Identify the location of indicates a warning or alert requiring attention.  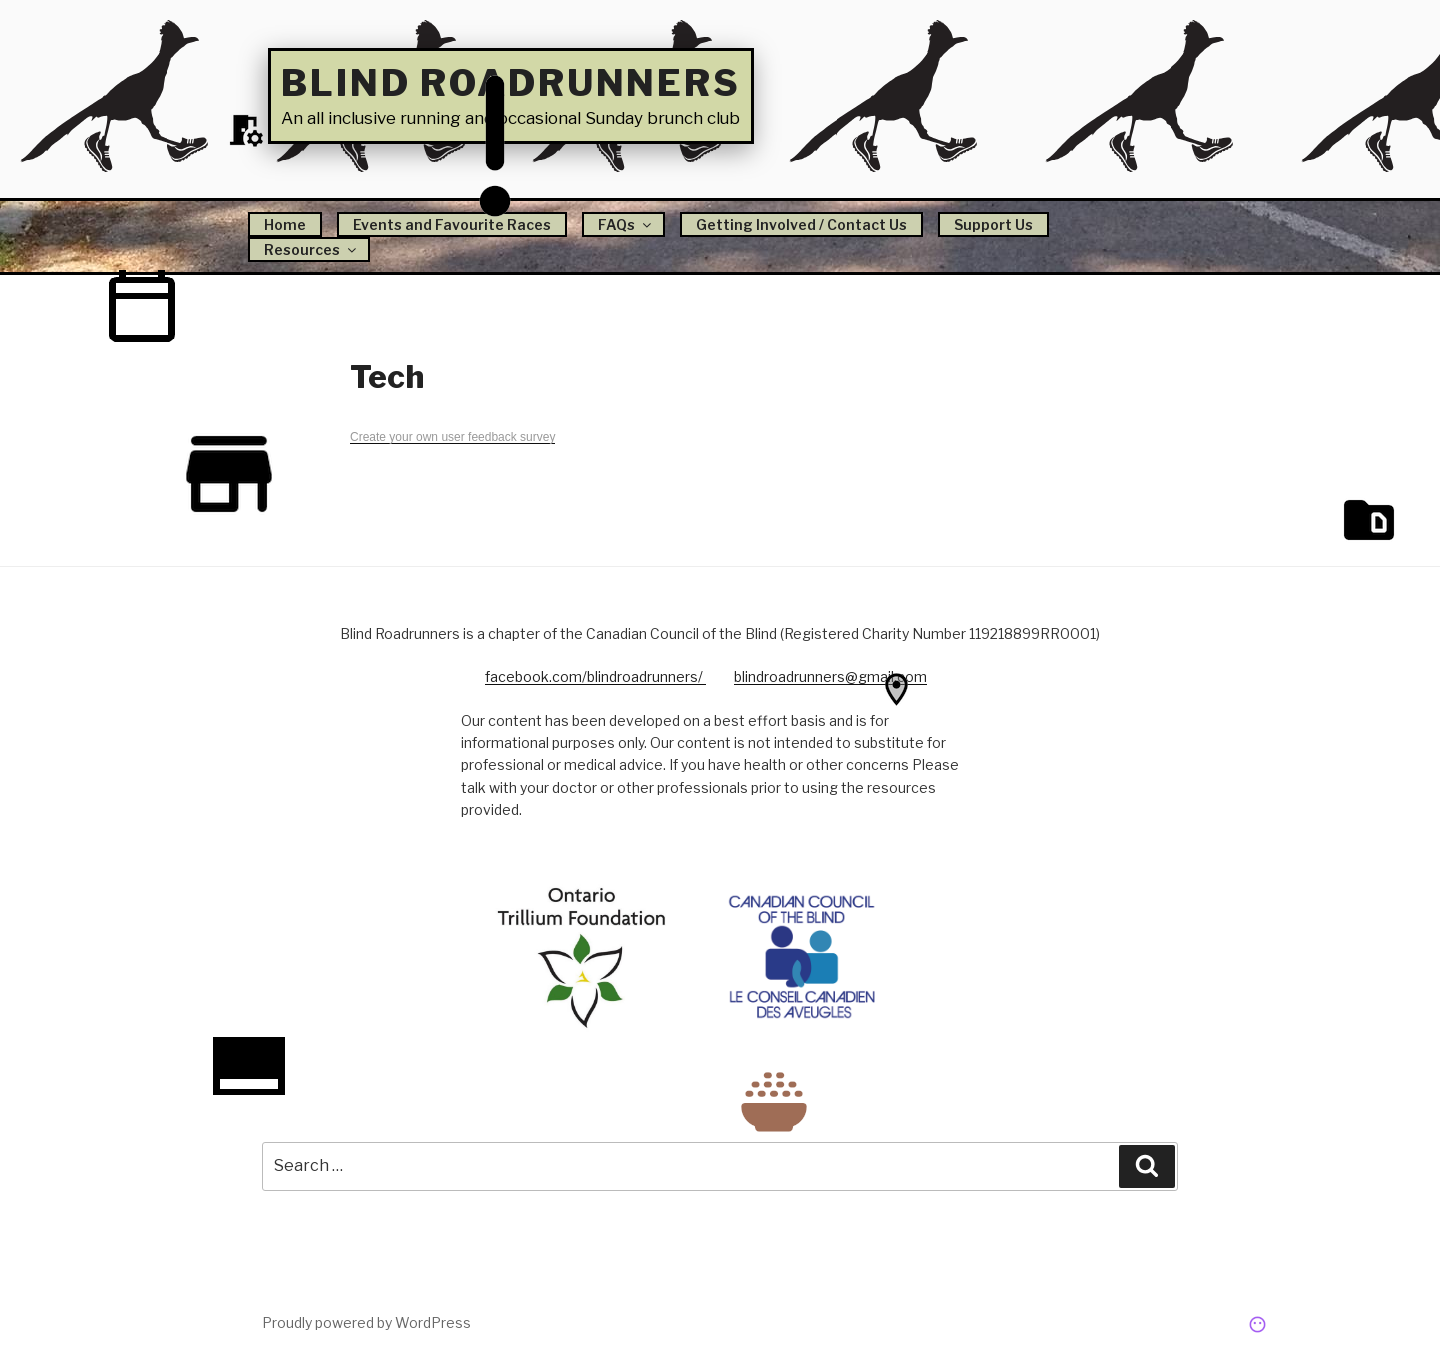
(495, 146).